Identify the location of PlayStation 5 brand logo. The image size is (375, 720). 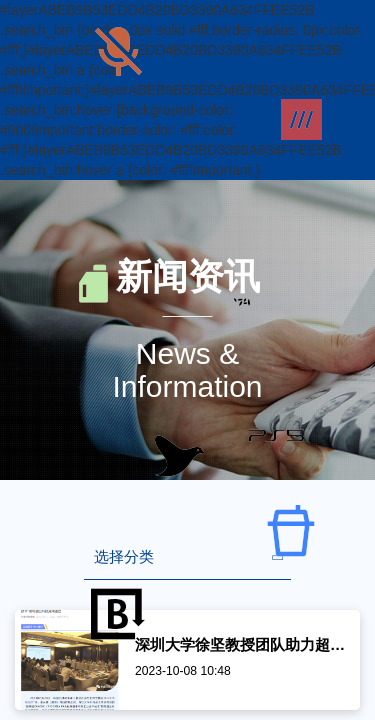
(276, 435).